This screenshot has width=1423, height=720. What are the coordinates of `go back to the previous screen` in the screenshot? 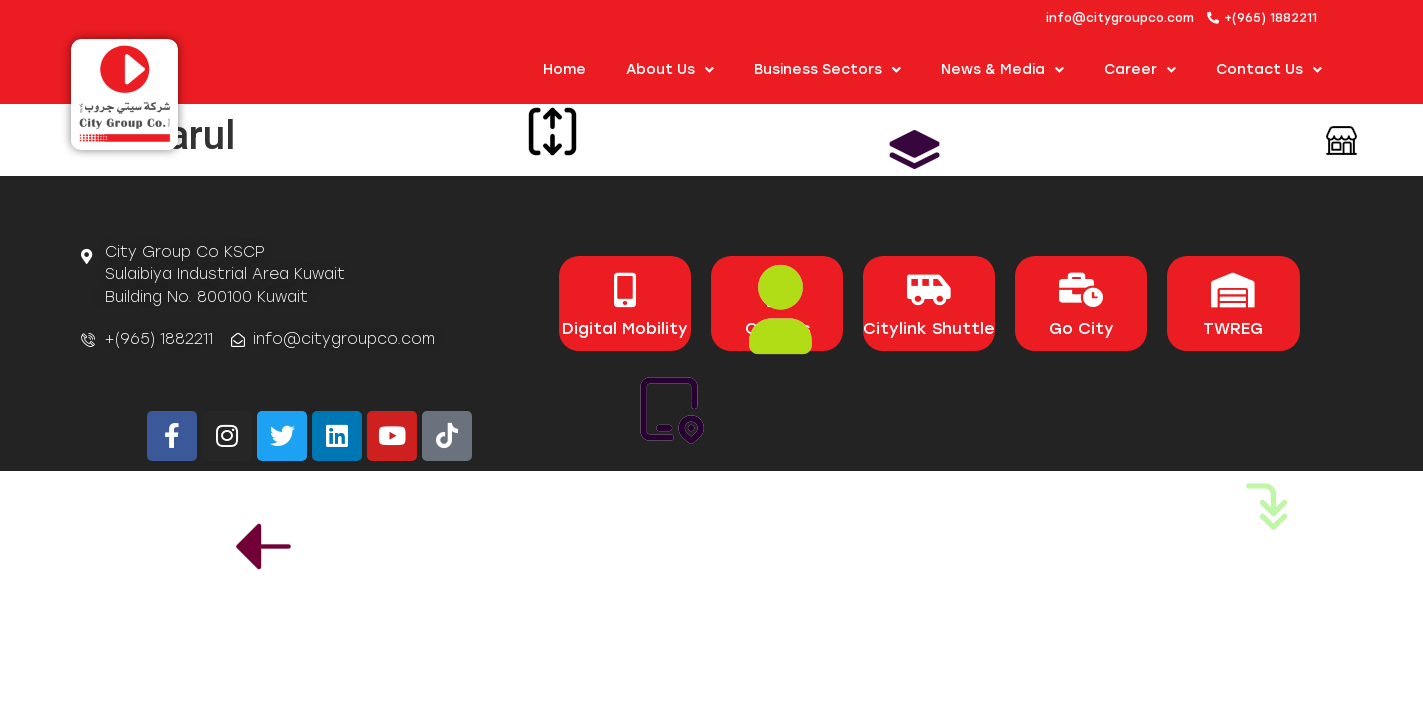 It's located at (263, 546).